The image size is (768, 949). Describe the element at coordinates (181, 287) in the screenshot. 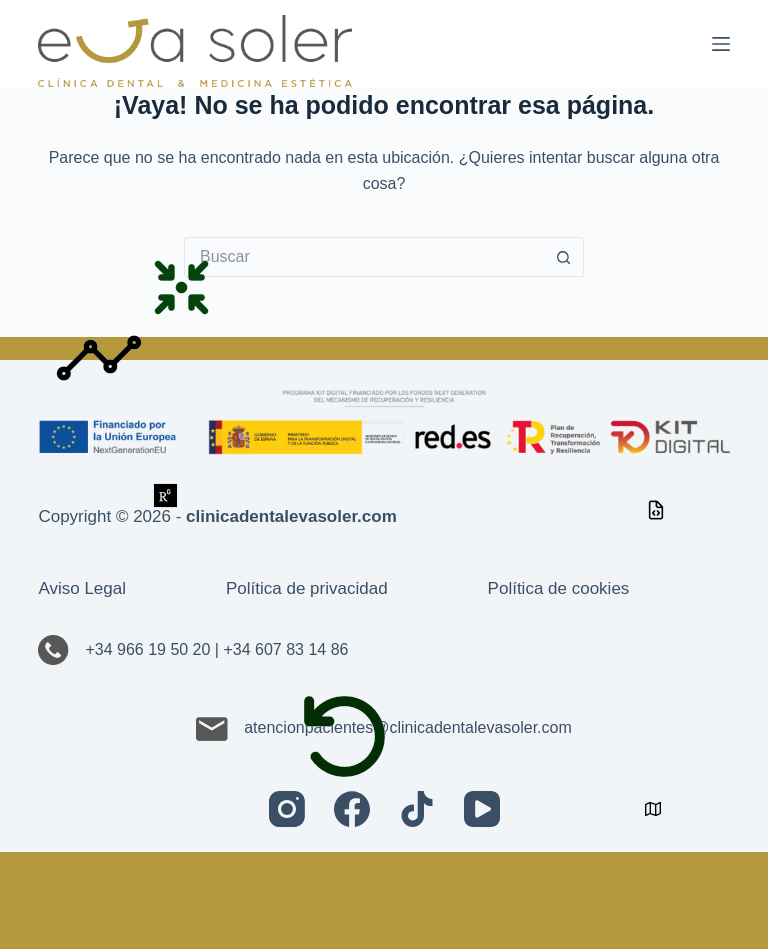

I see `collapse or minimize content to center` at that location.